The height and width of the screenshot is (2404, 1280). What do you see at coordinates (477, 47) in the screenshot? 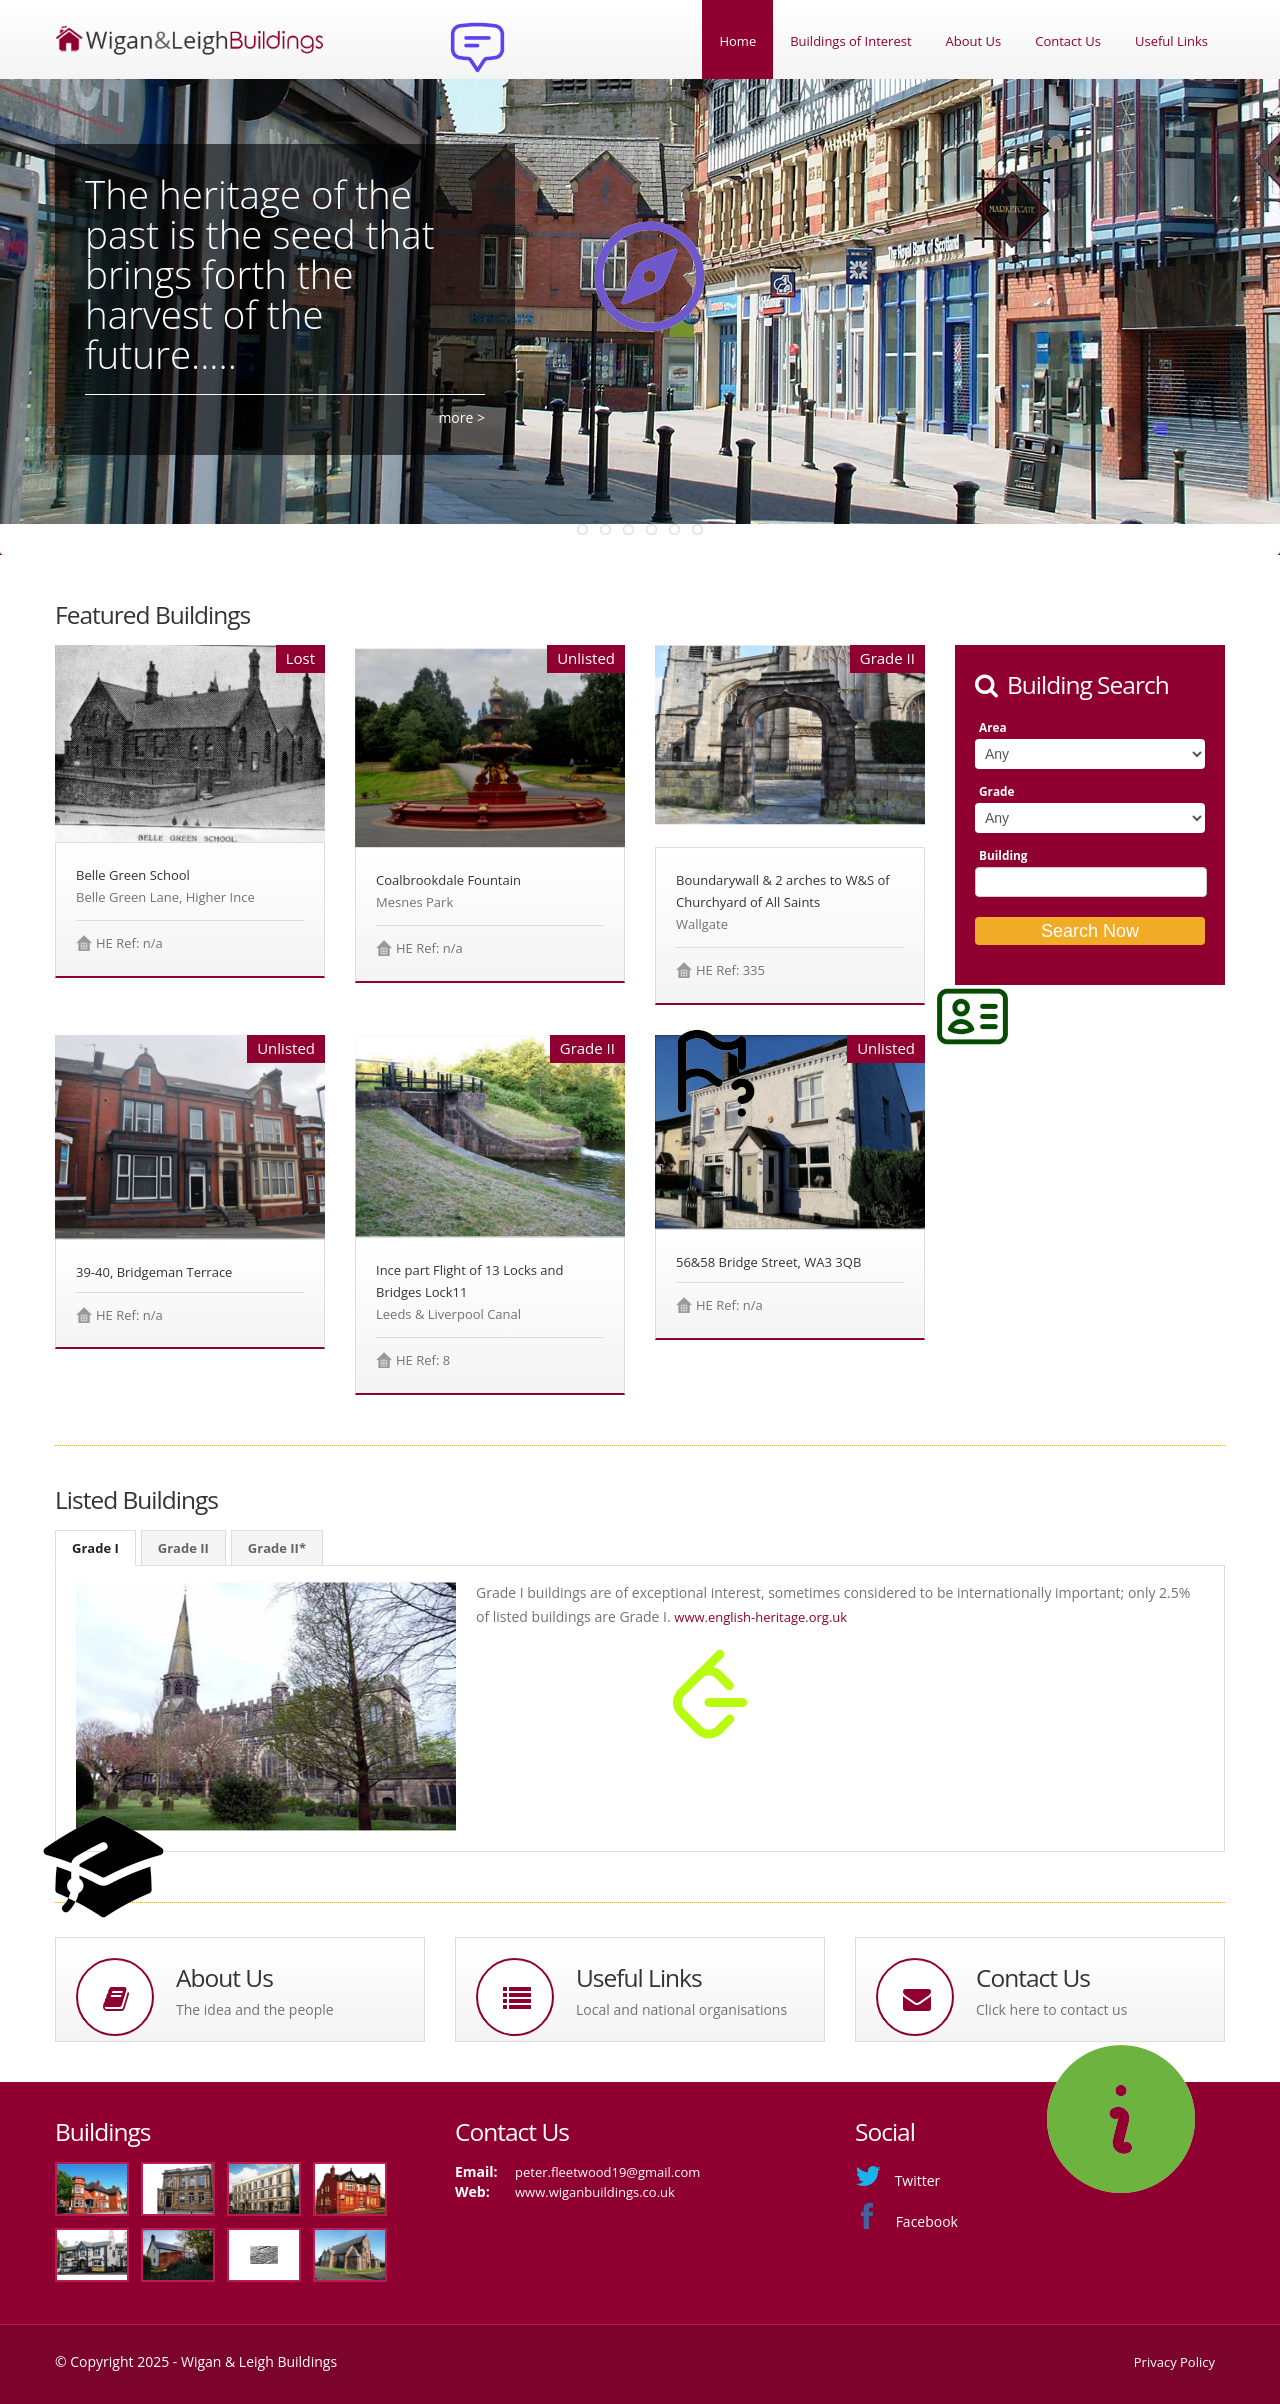
I see `open chat or messaging` at bounding box center [477, 47].